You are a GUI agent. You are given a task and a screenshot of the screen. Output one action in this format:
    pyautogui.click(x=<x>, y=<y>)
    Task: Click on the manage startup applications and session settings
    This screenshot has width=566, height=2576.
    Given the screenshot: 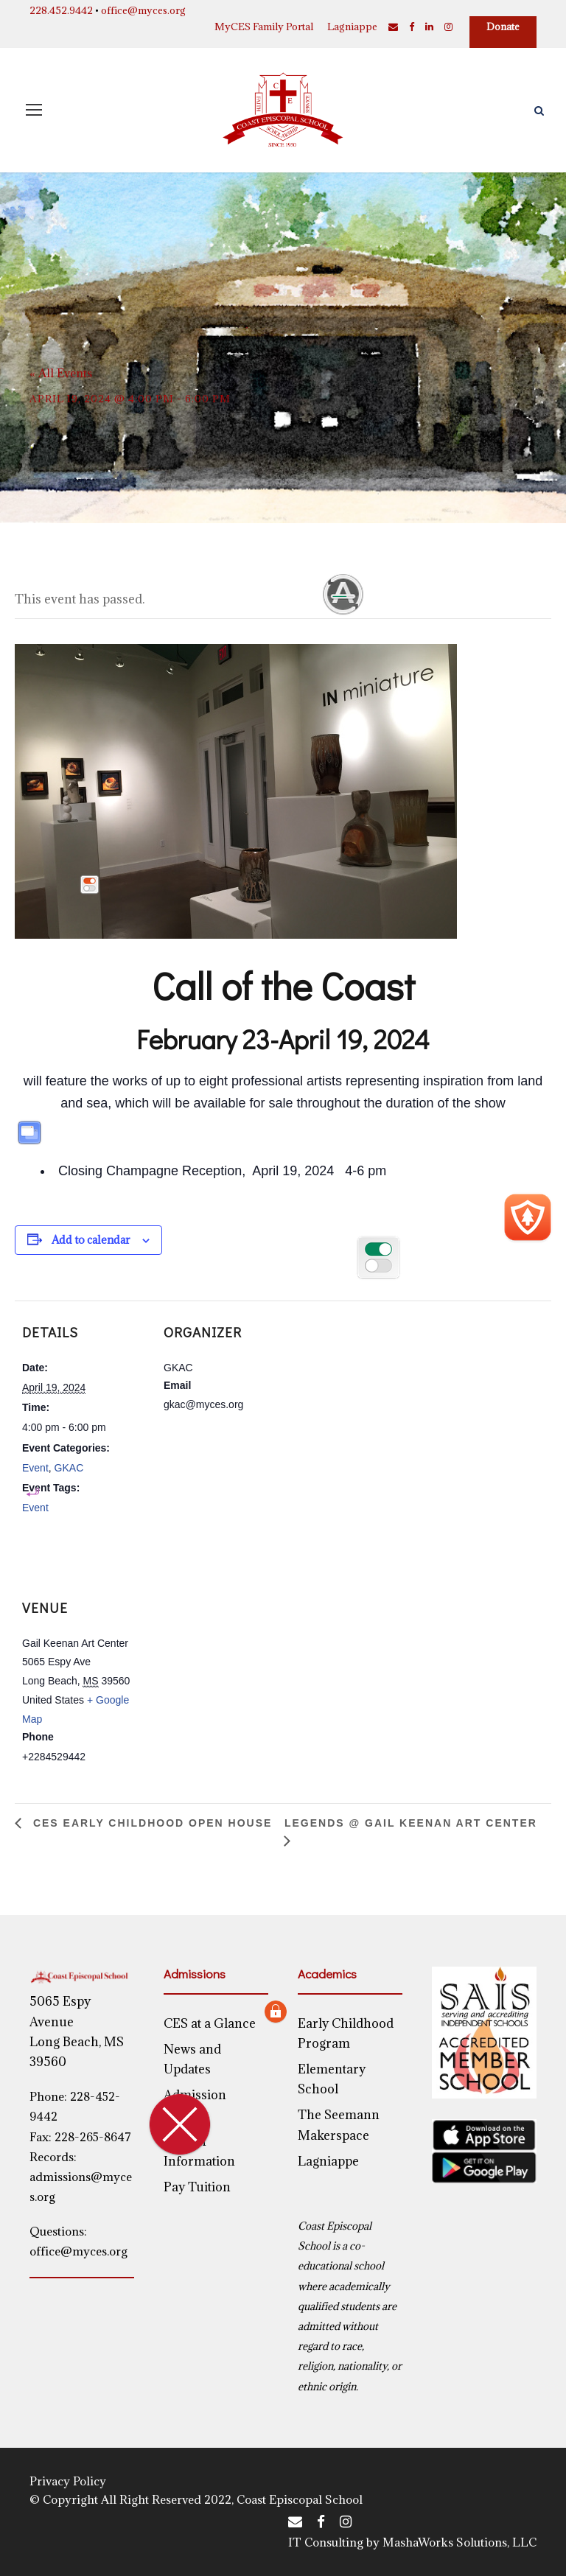 What is the action you would take?
    pyautogui.click(x=29, y=1133)
    